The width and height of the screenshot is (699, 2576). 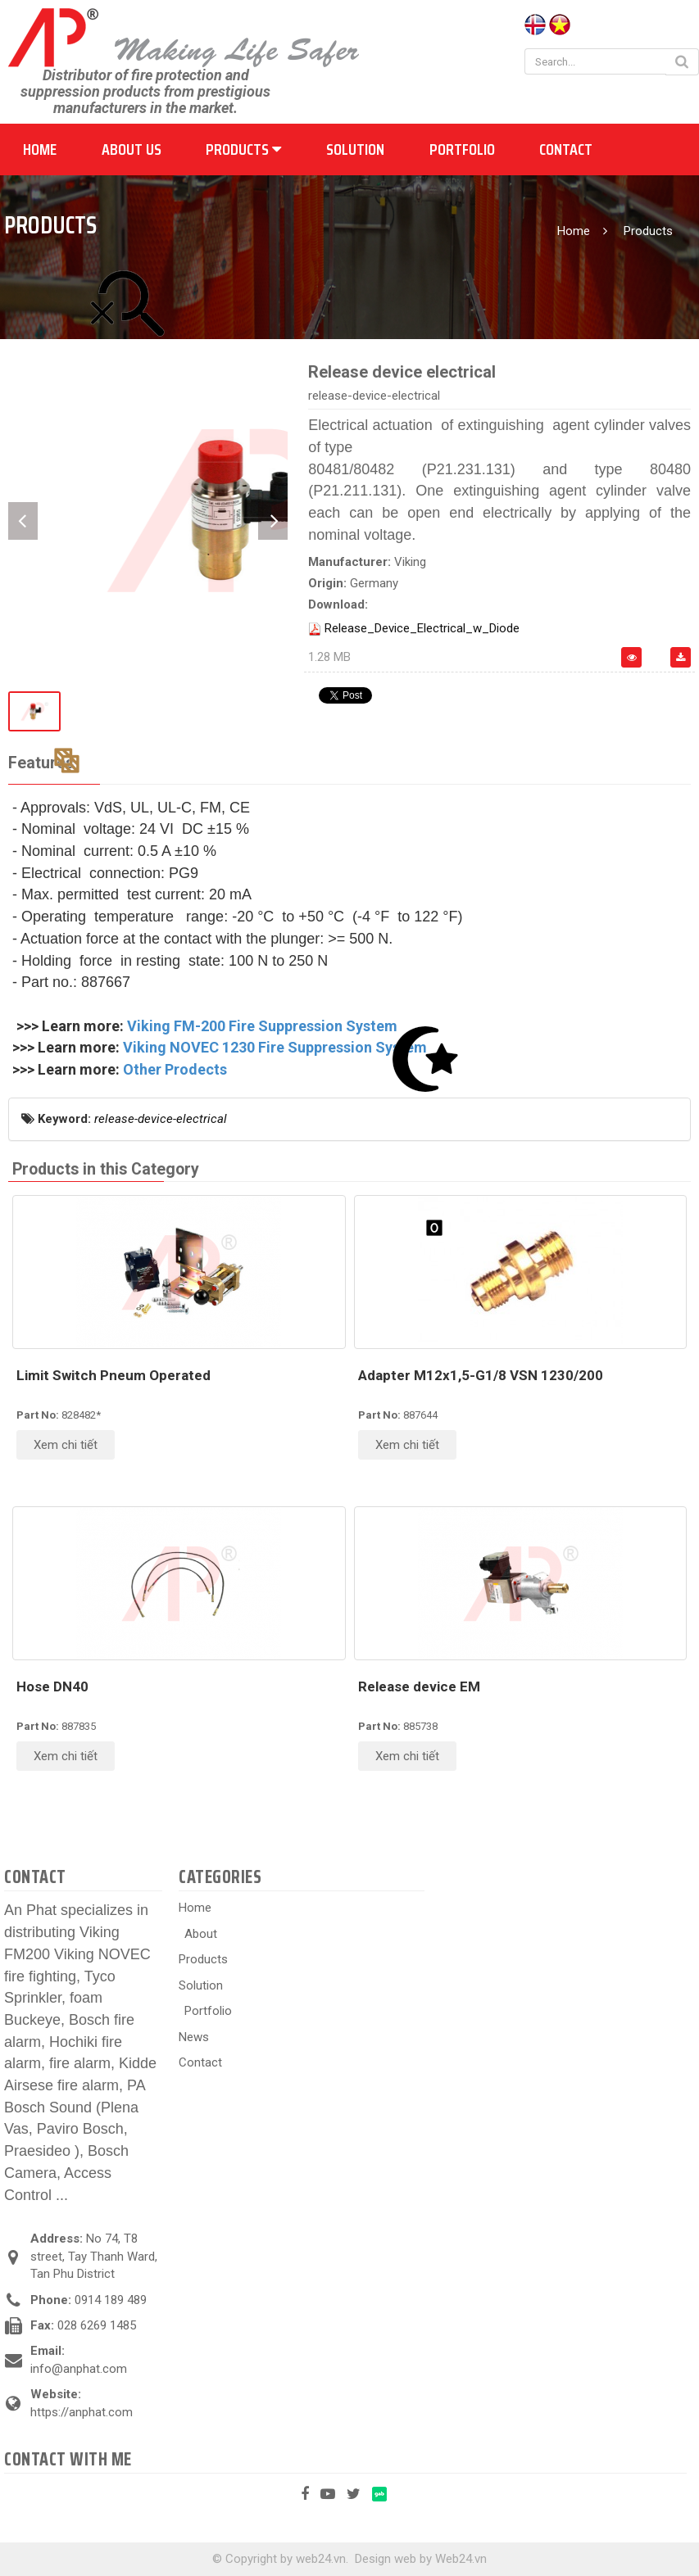 I want to click on search is disabled or unavailable, so click(x=133, y=305).